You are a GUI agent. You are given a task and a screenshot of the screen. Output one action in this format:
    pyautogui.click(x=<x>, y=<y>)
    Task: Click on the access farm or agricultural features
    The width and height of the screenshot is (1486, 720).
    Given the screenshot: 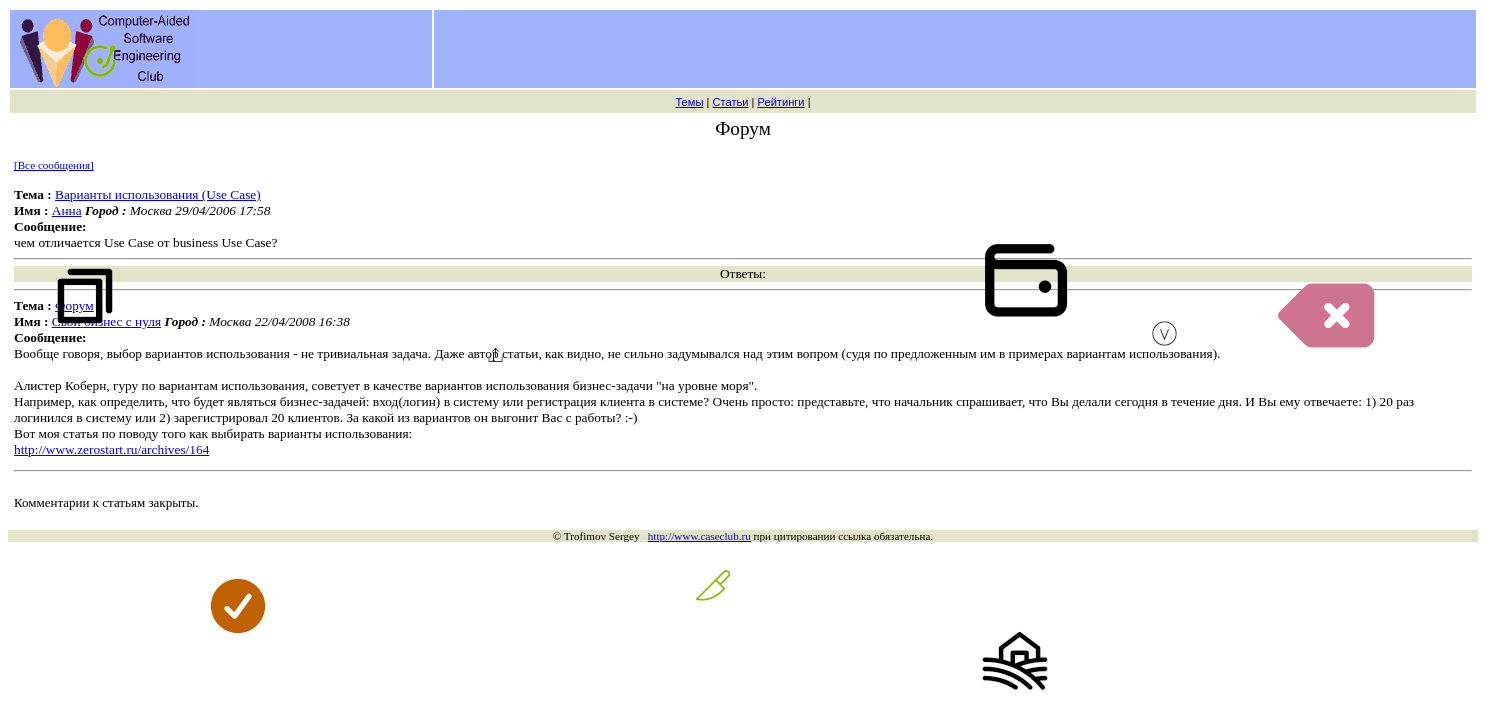 What is the action you would take?
    pyautogui.click(x=1015, y=662)
    